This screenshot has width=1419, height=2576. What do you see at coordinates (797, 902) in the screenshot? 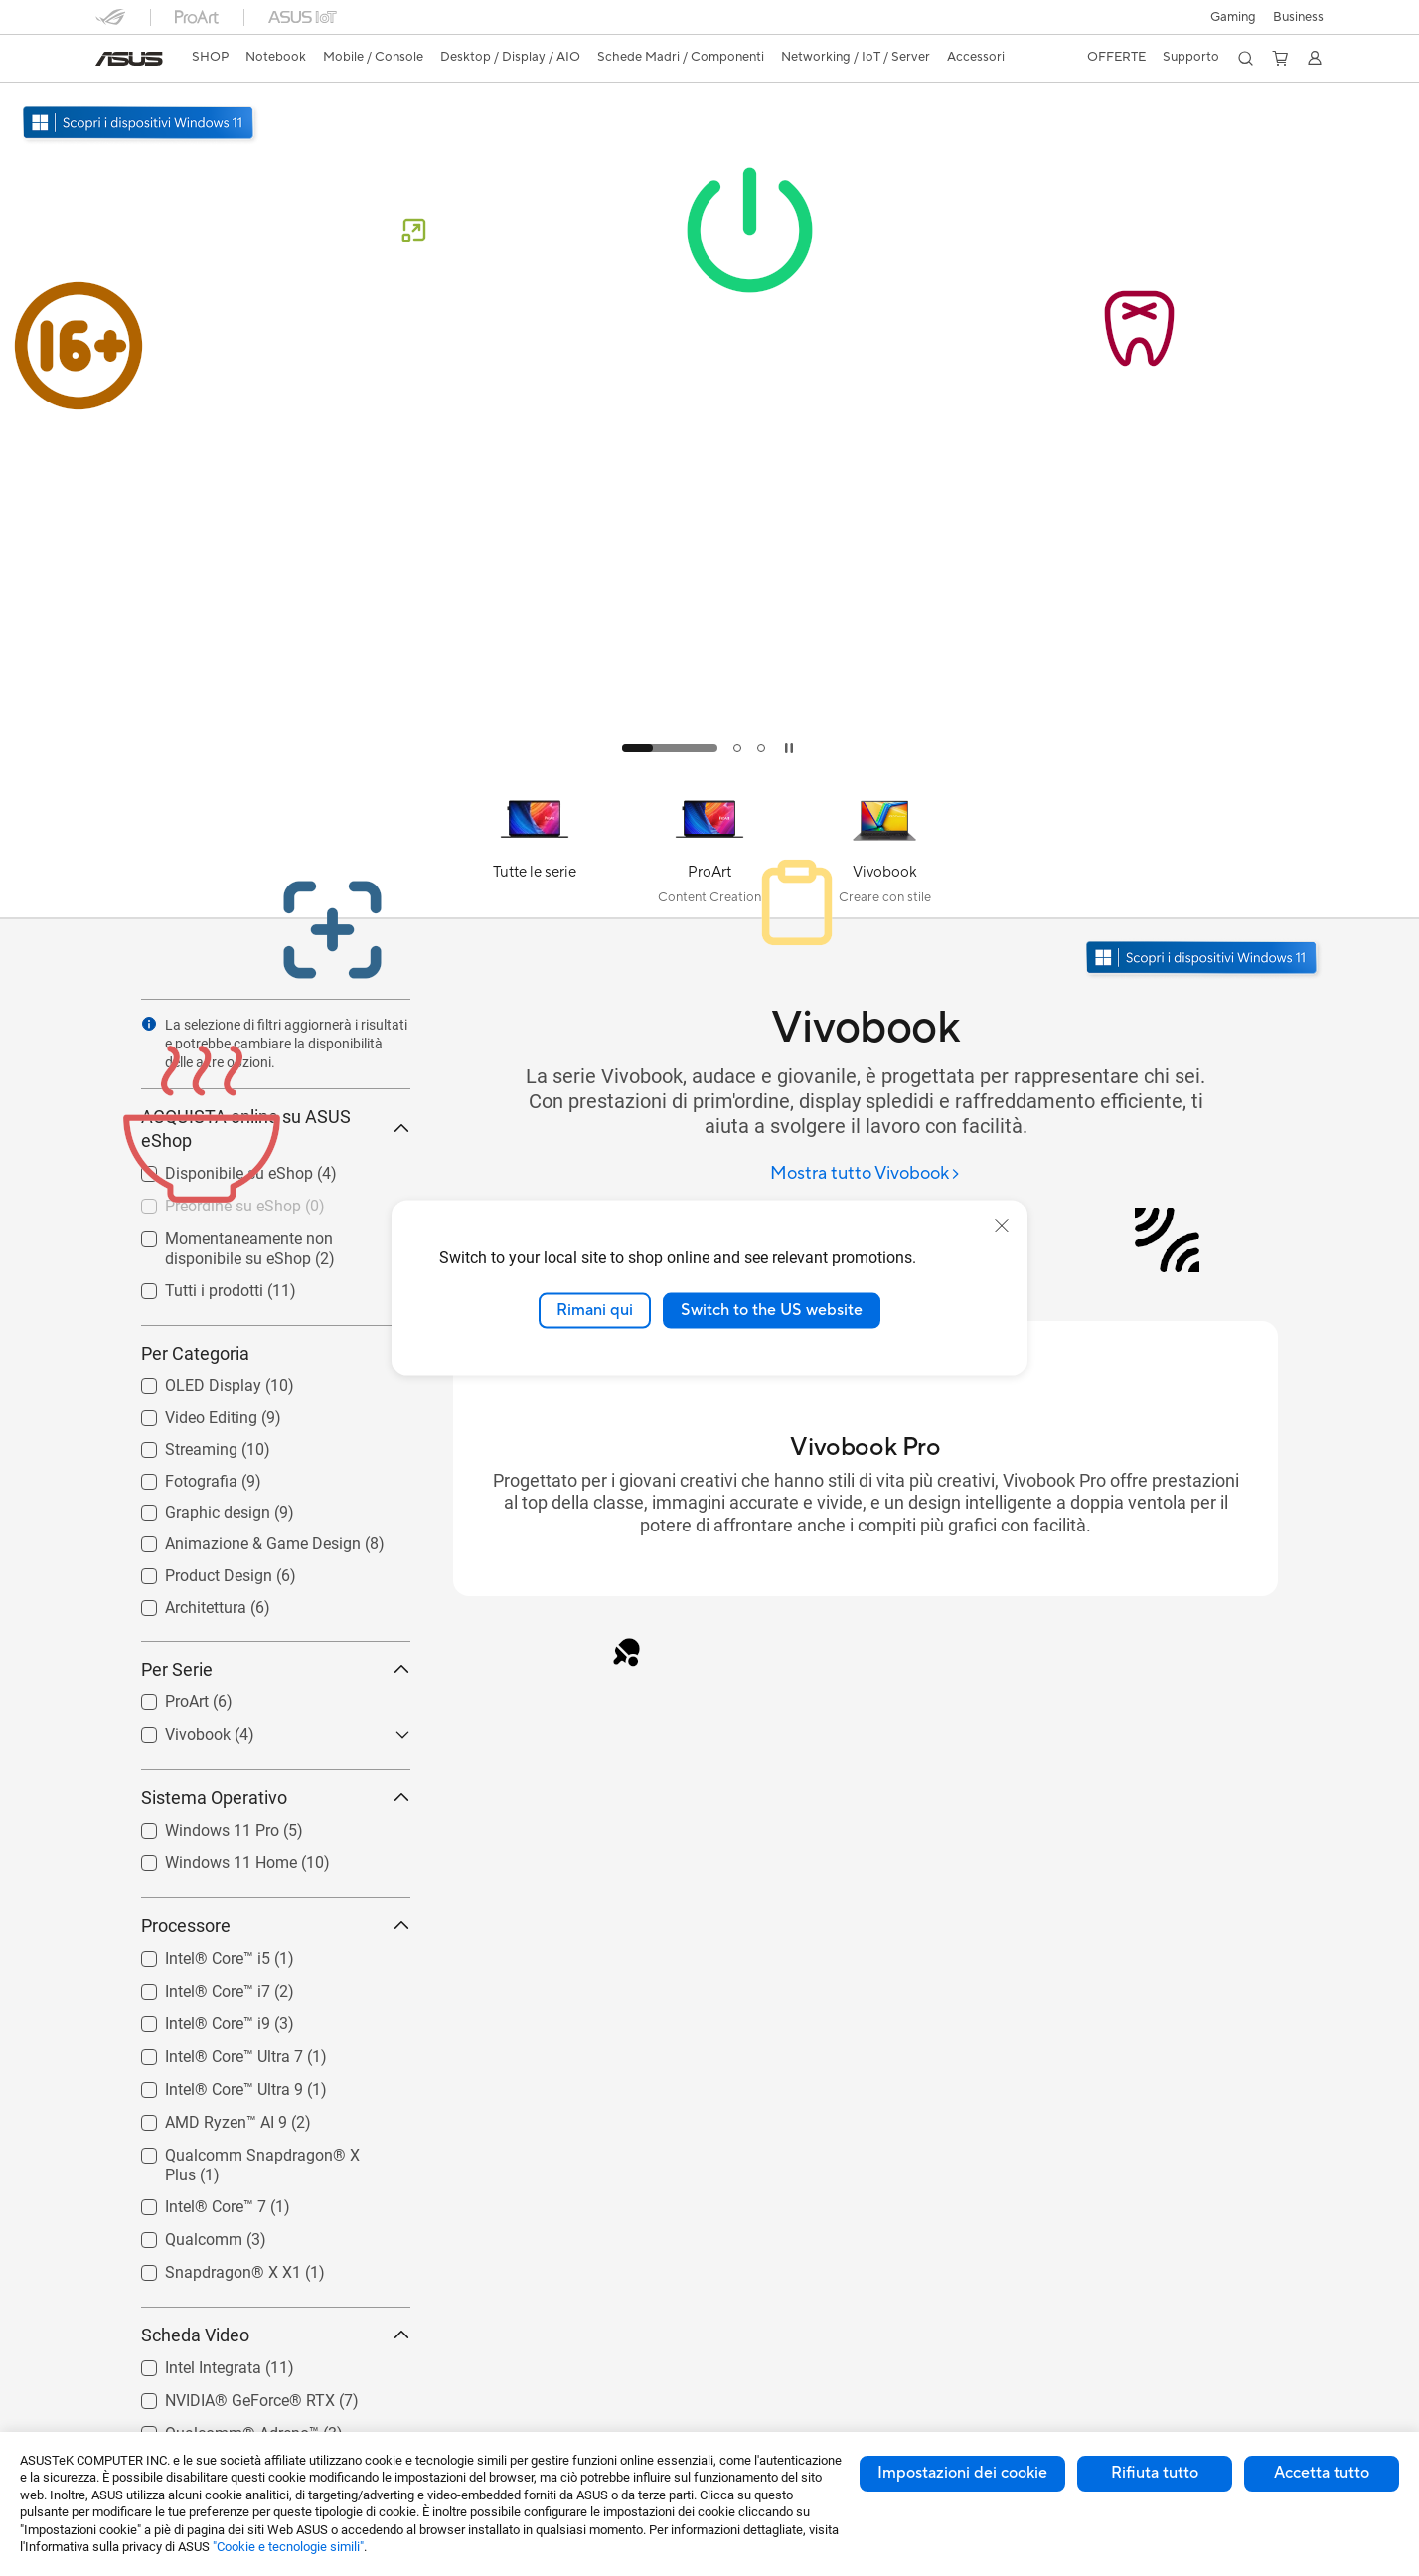
I see `copy content to clipboard` at bounding box center [797, 902].